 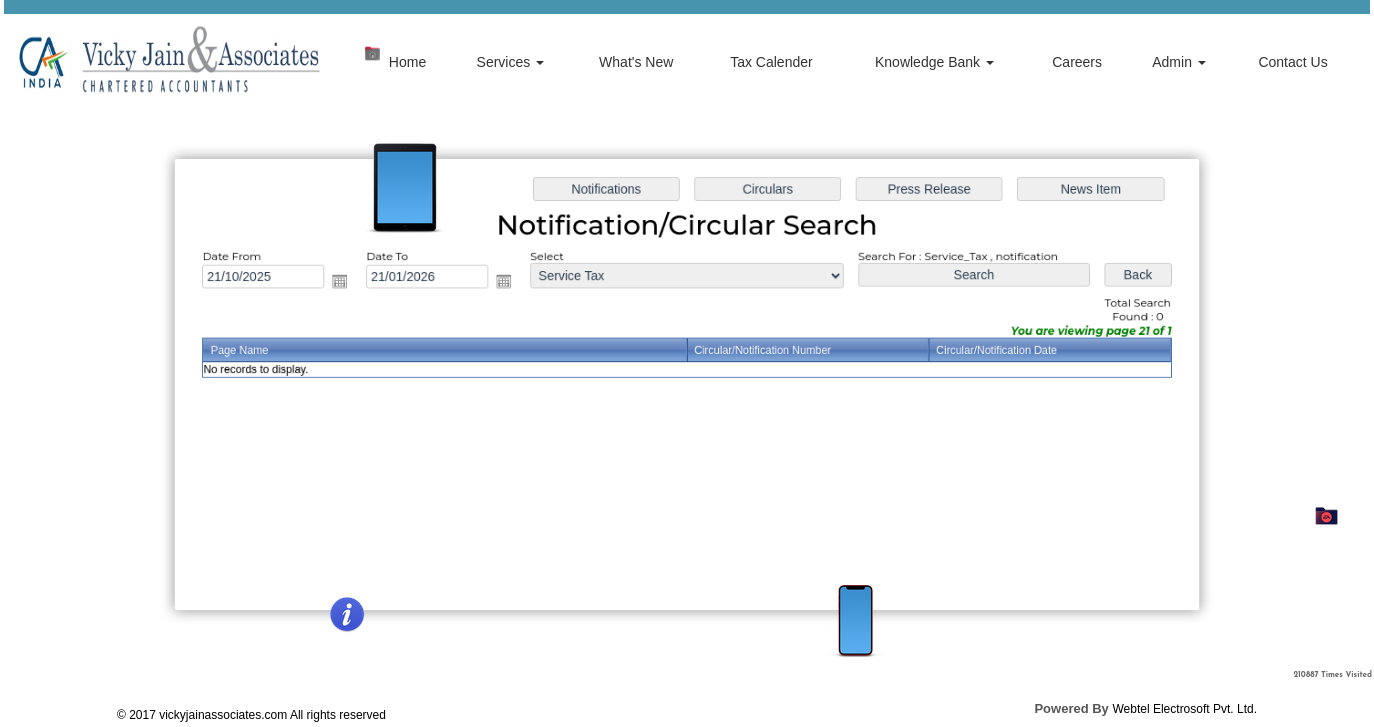 I want to click on folder for EA (Electronic Arts) games or applications, so click(x=1326, y=516).